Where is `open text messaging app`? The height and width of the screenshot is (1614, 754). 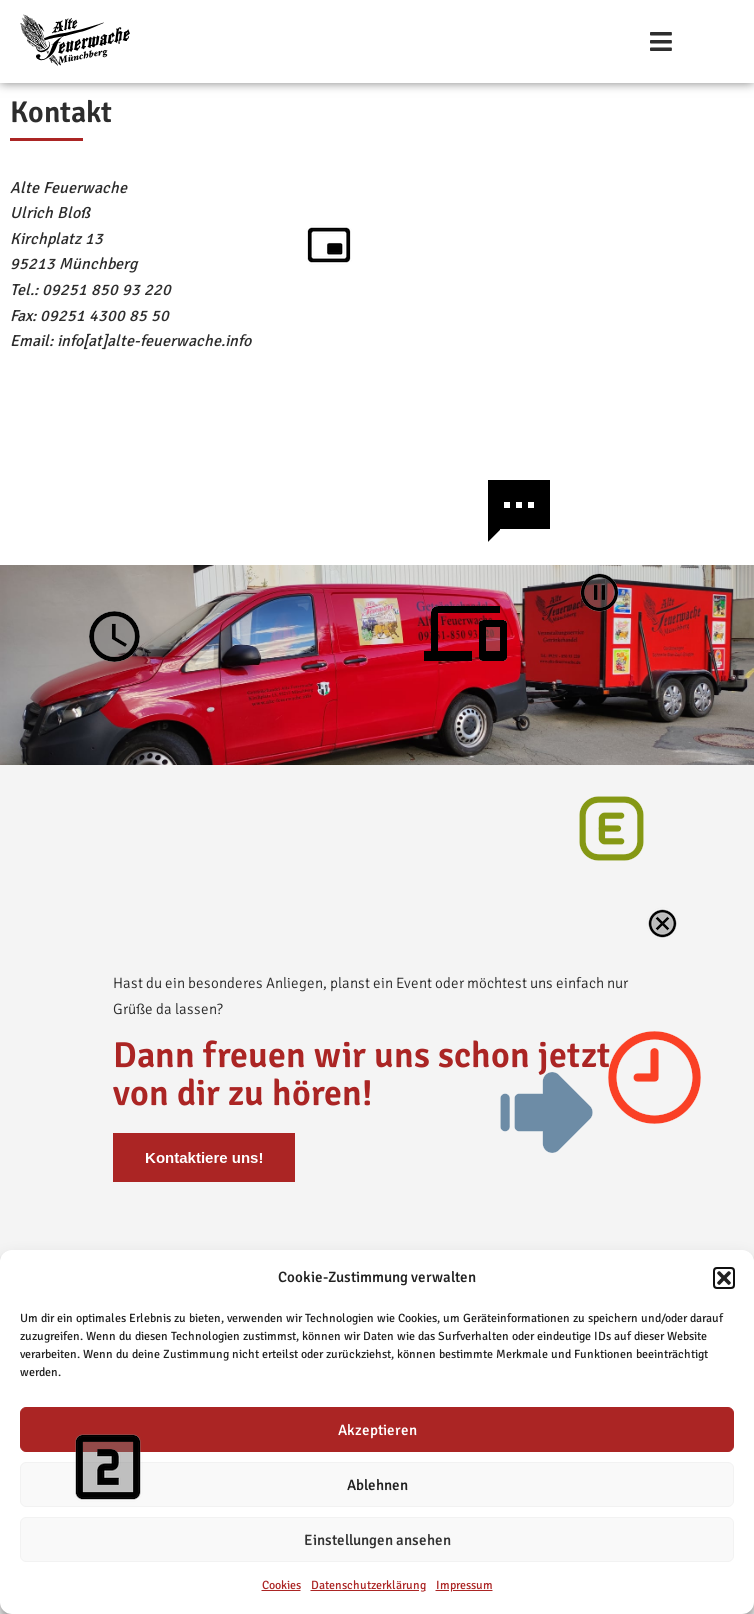
open text messaging app is located at coordinates (519, 511).